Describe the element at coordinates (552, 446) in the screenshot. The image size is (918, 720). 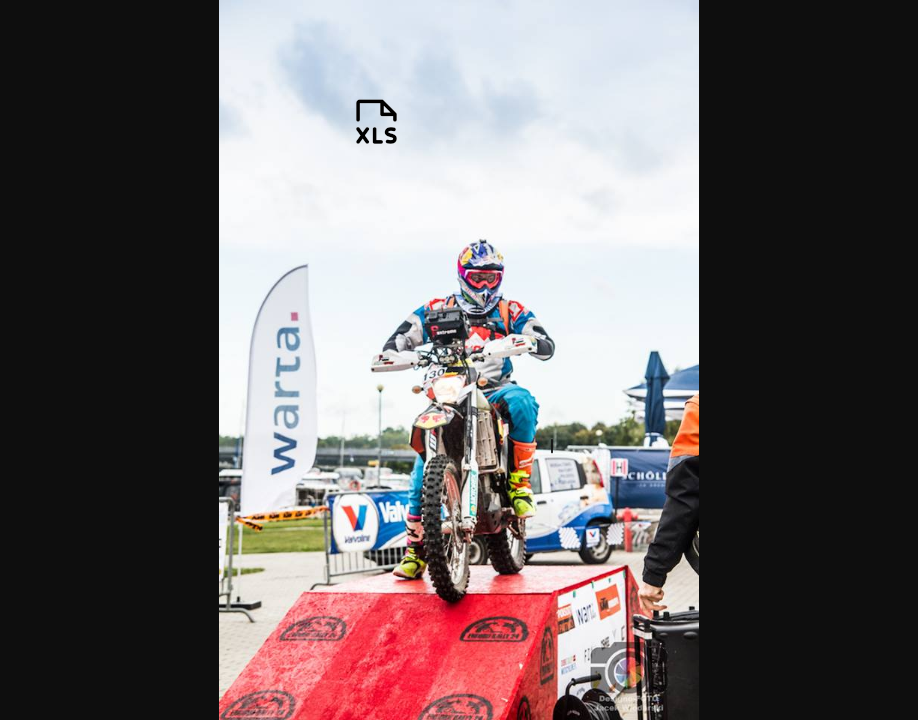
I see `vertical divider or separator between UI elements` at that location.